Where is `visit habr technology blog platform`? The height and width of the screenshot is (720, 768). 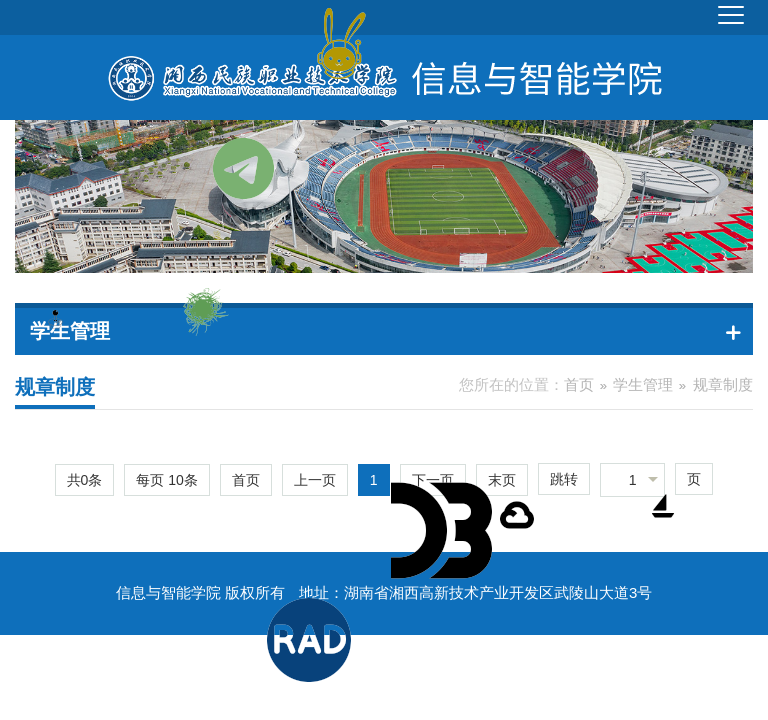
visit habr technology blog platform is located at coordinates (206, 312).